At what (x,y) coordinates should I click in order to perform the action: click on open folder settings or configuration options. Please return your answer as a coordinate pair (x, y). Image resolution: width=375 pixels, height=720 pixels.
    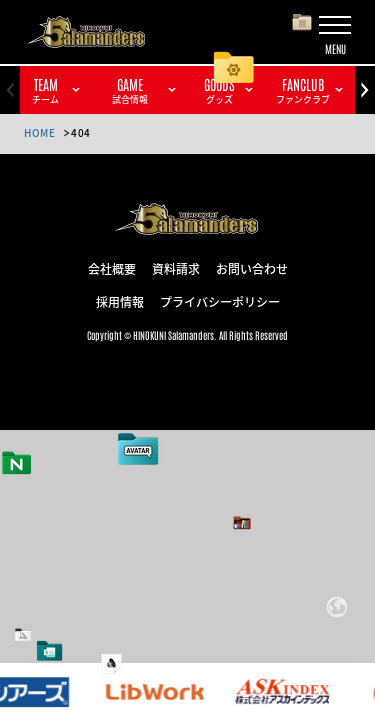
    Looking at the image, I should click on (233, 68).